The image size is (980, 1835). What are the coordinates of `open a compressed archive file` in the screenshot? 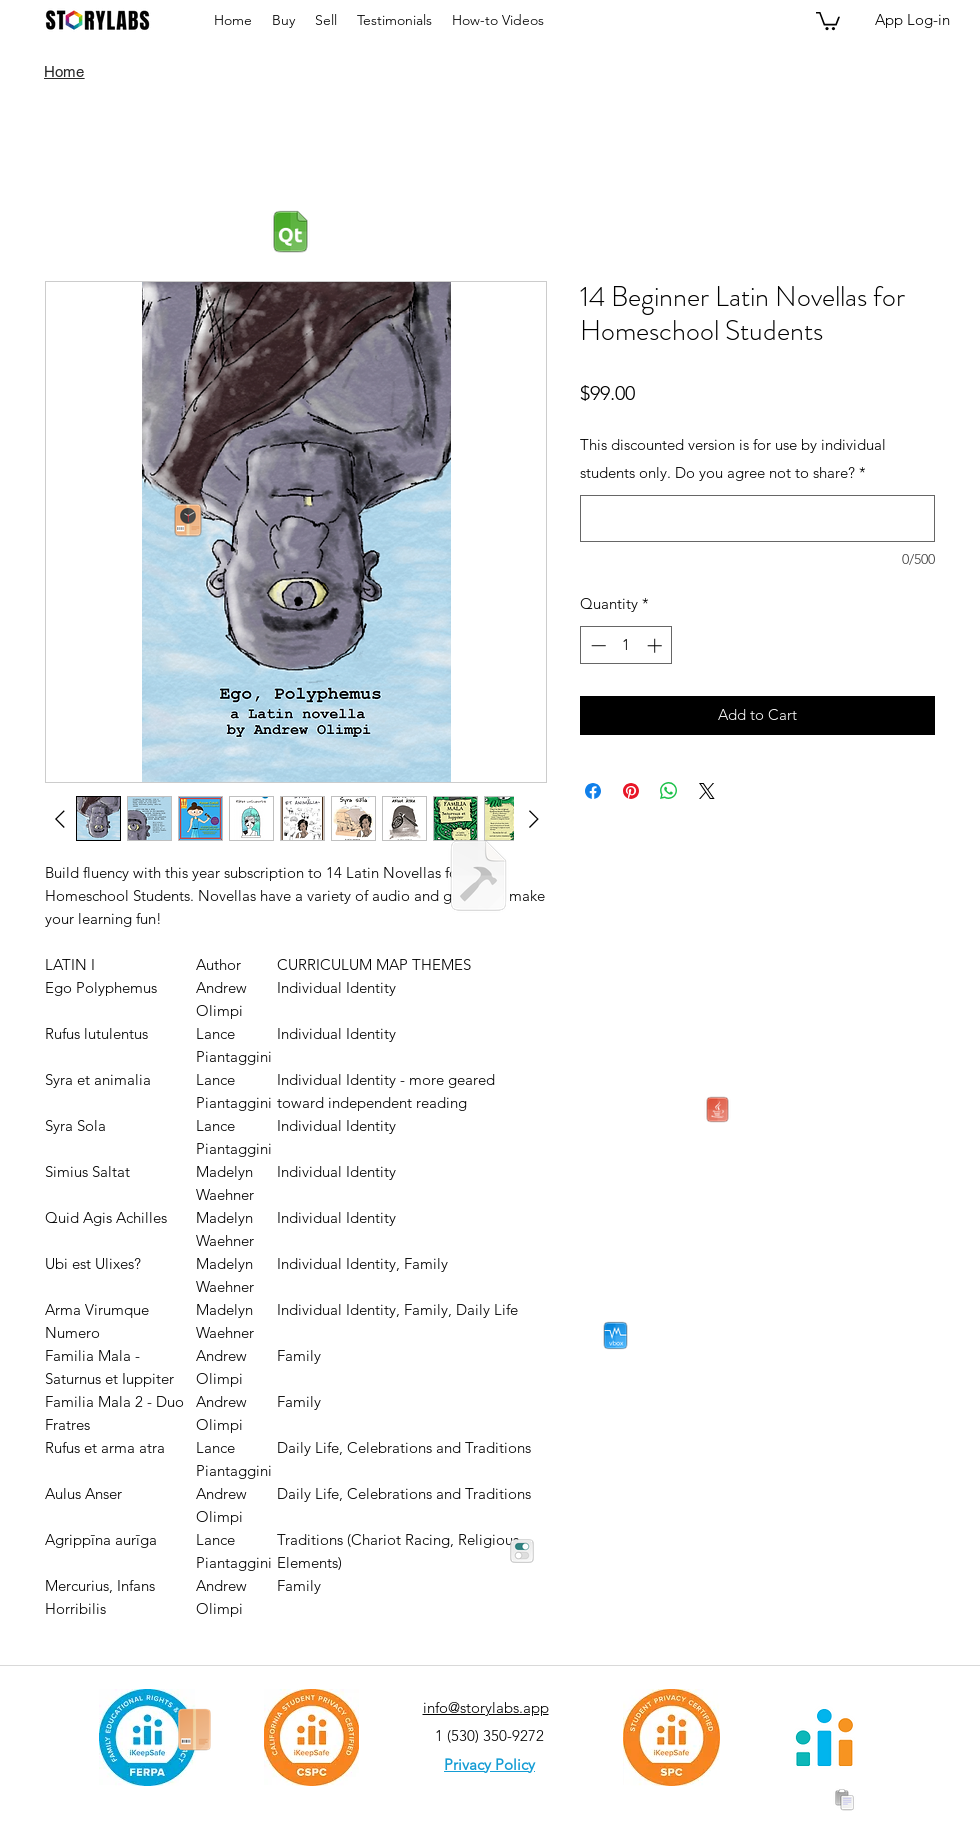 It's located at (194, 1729).